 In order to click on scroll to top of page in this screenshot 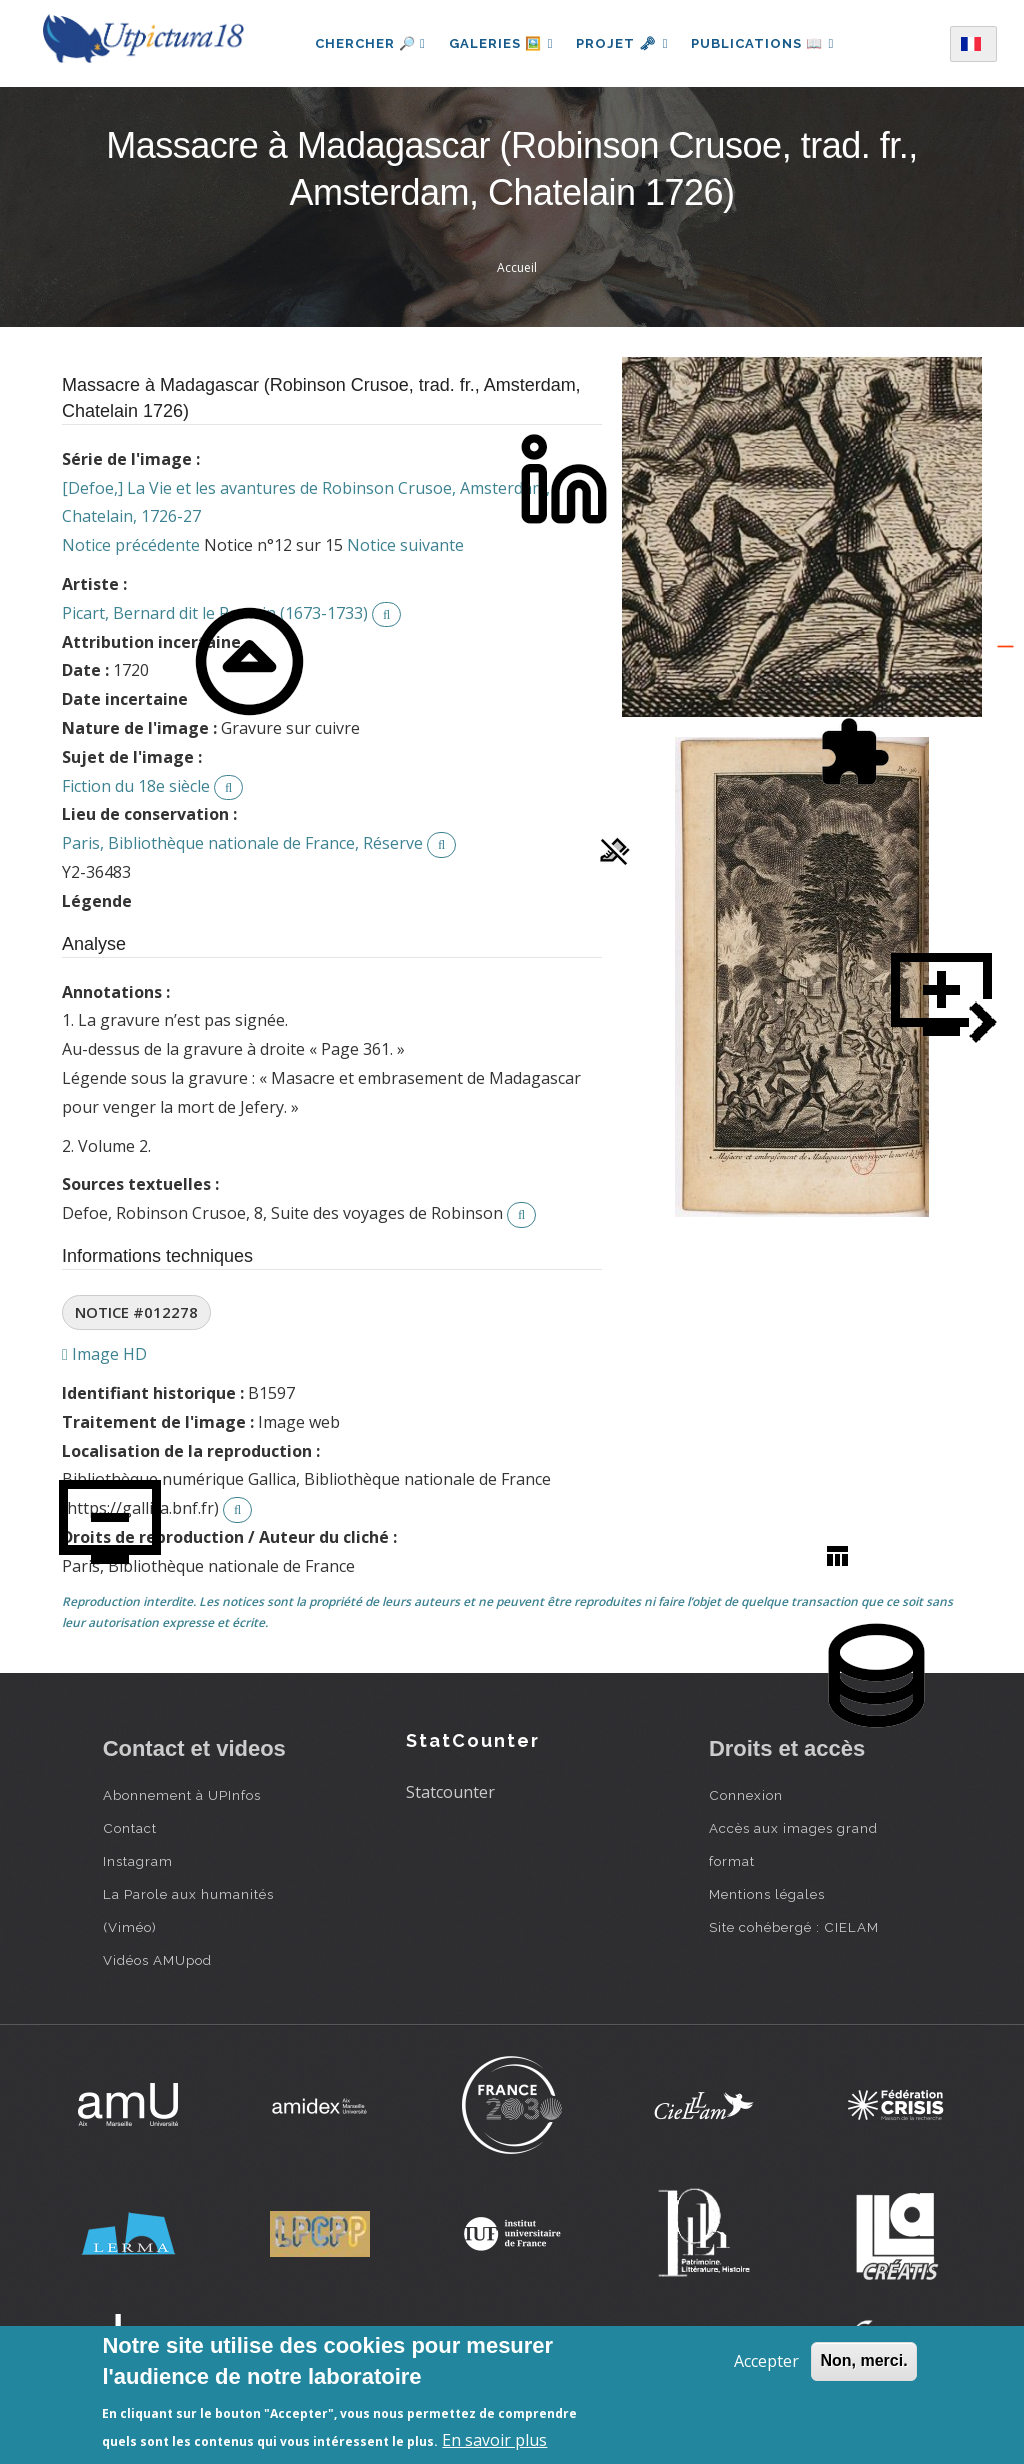, I will do `click(249, 661)`.